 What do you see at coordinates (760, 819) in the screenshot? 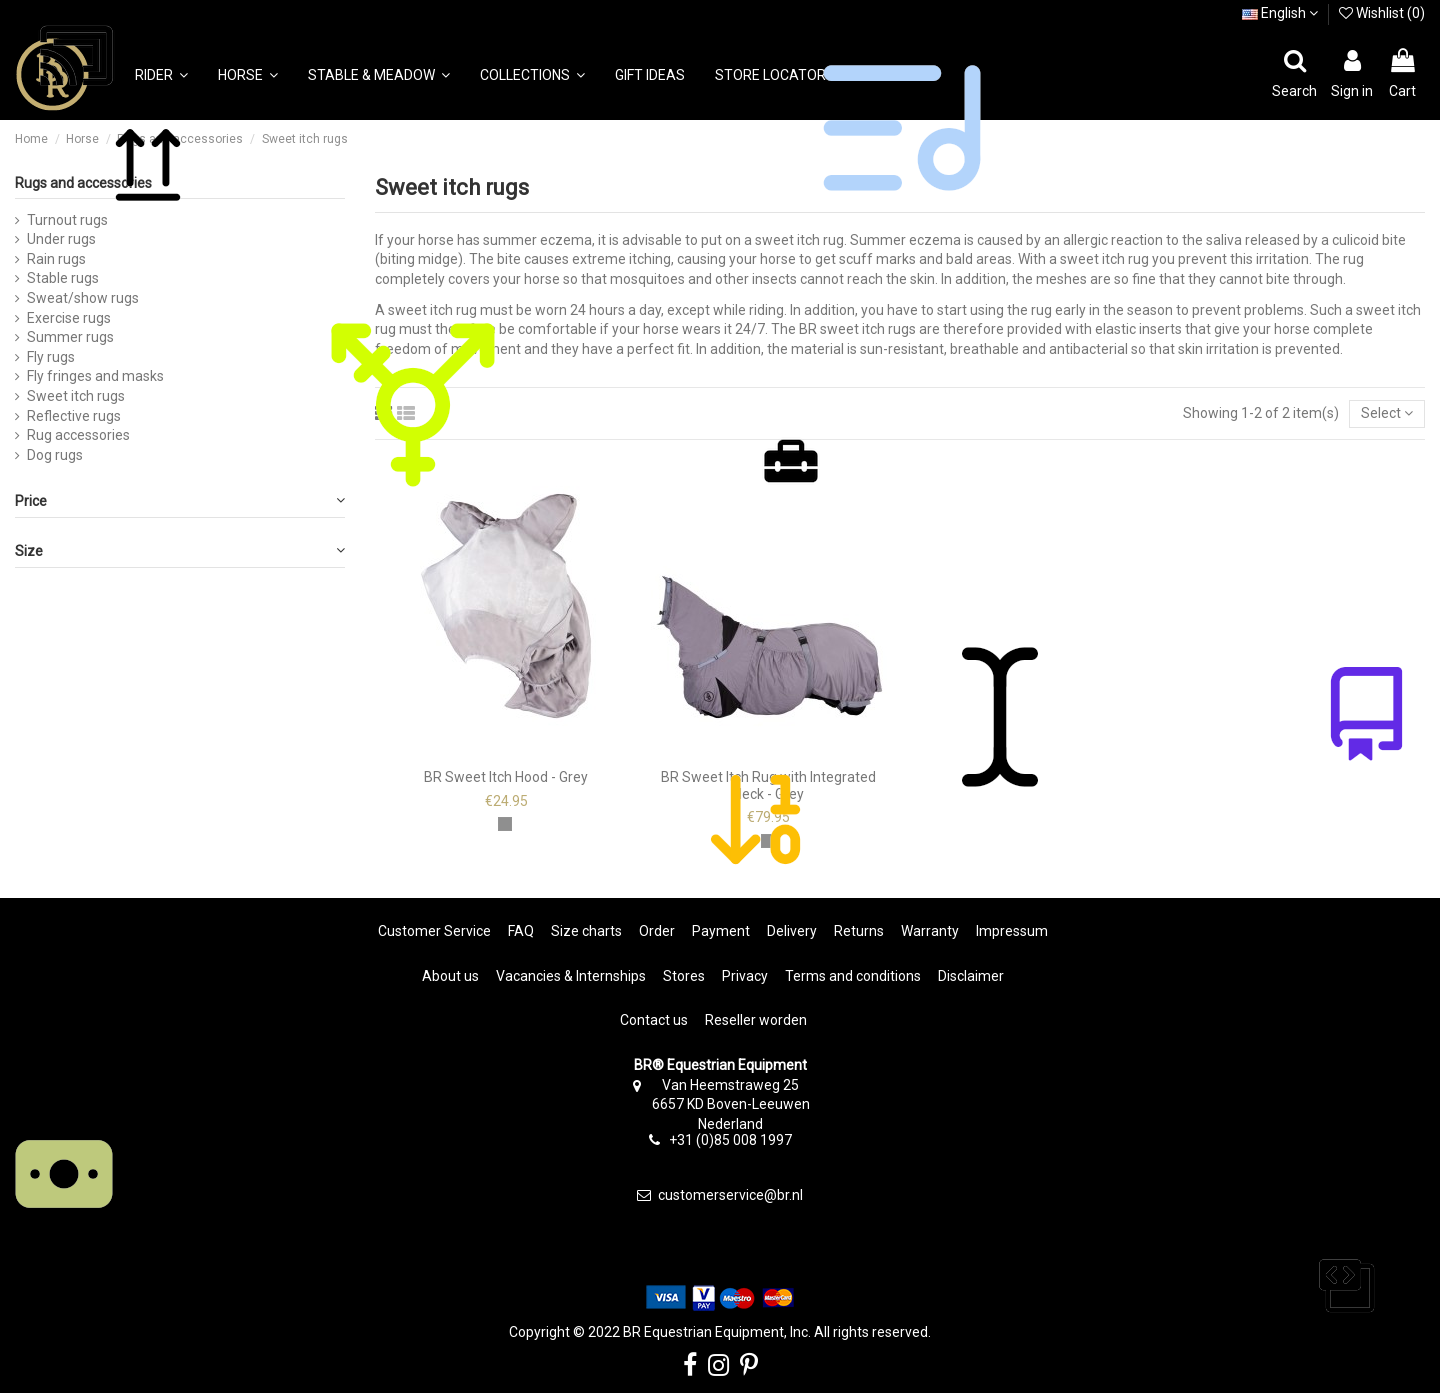
I see `sort numerically in descending order` at bounding box center [760, 819].